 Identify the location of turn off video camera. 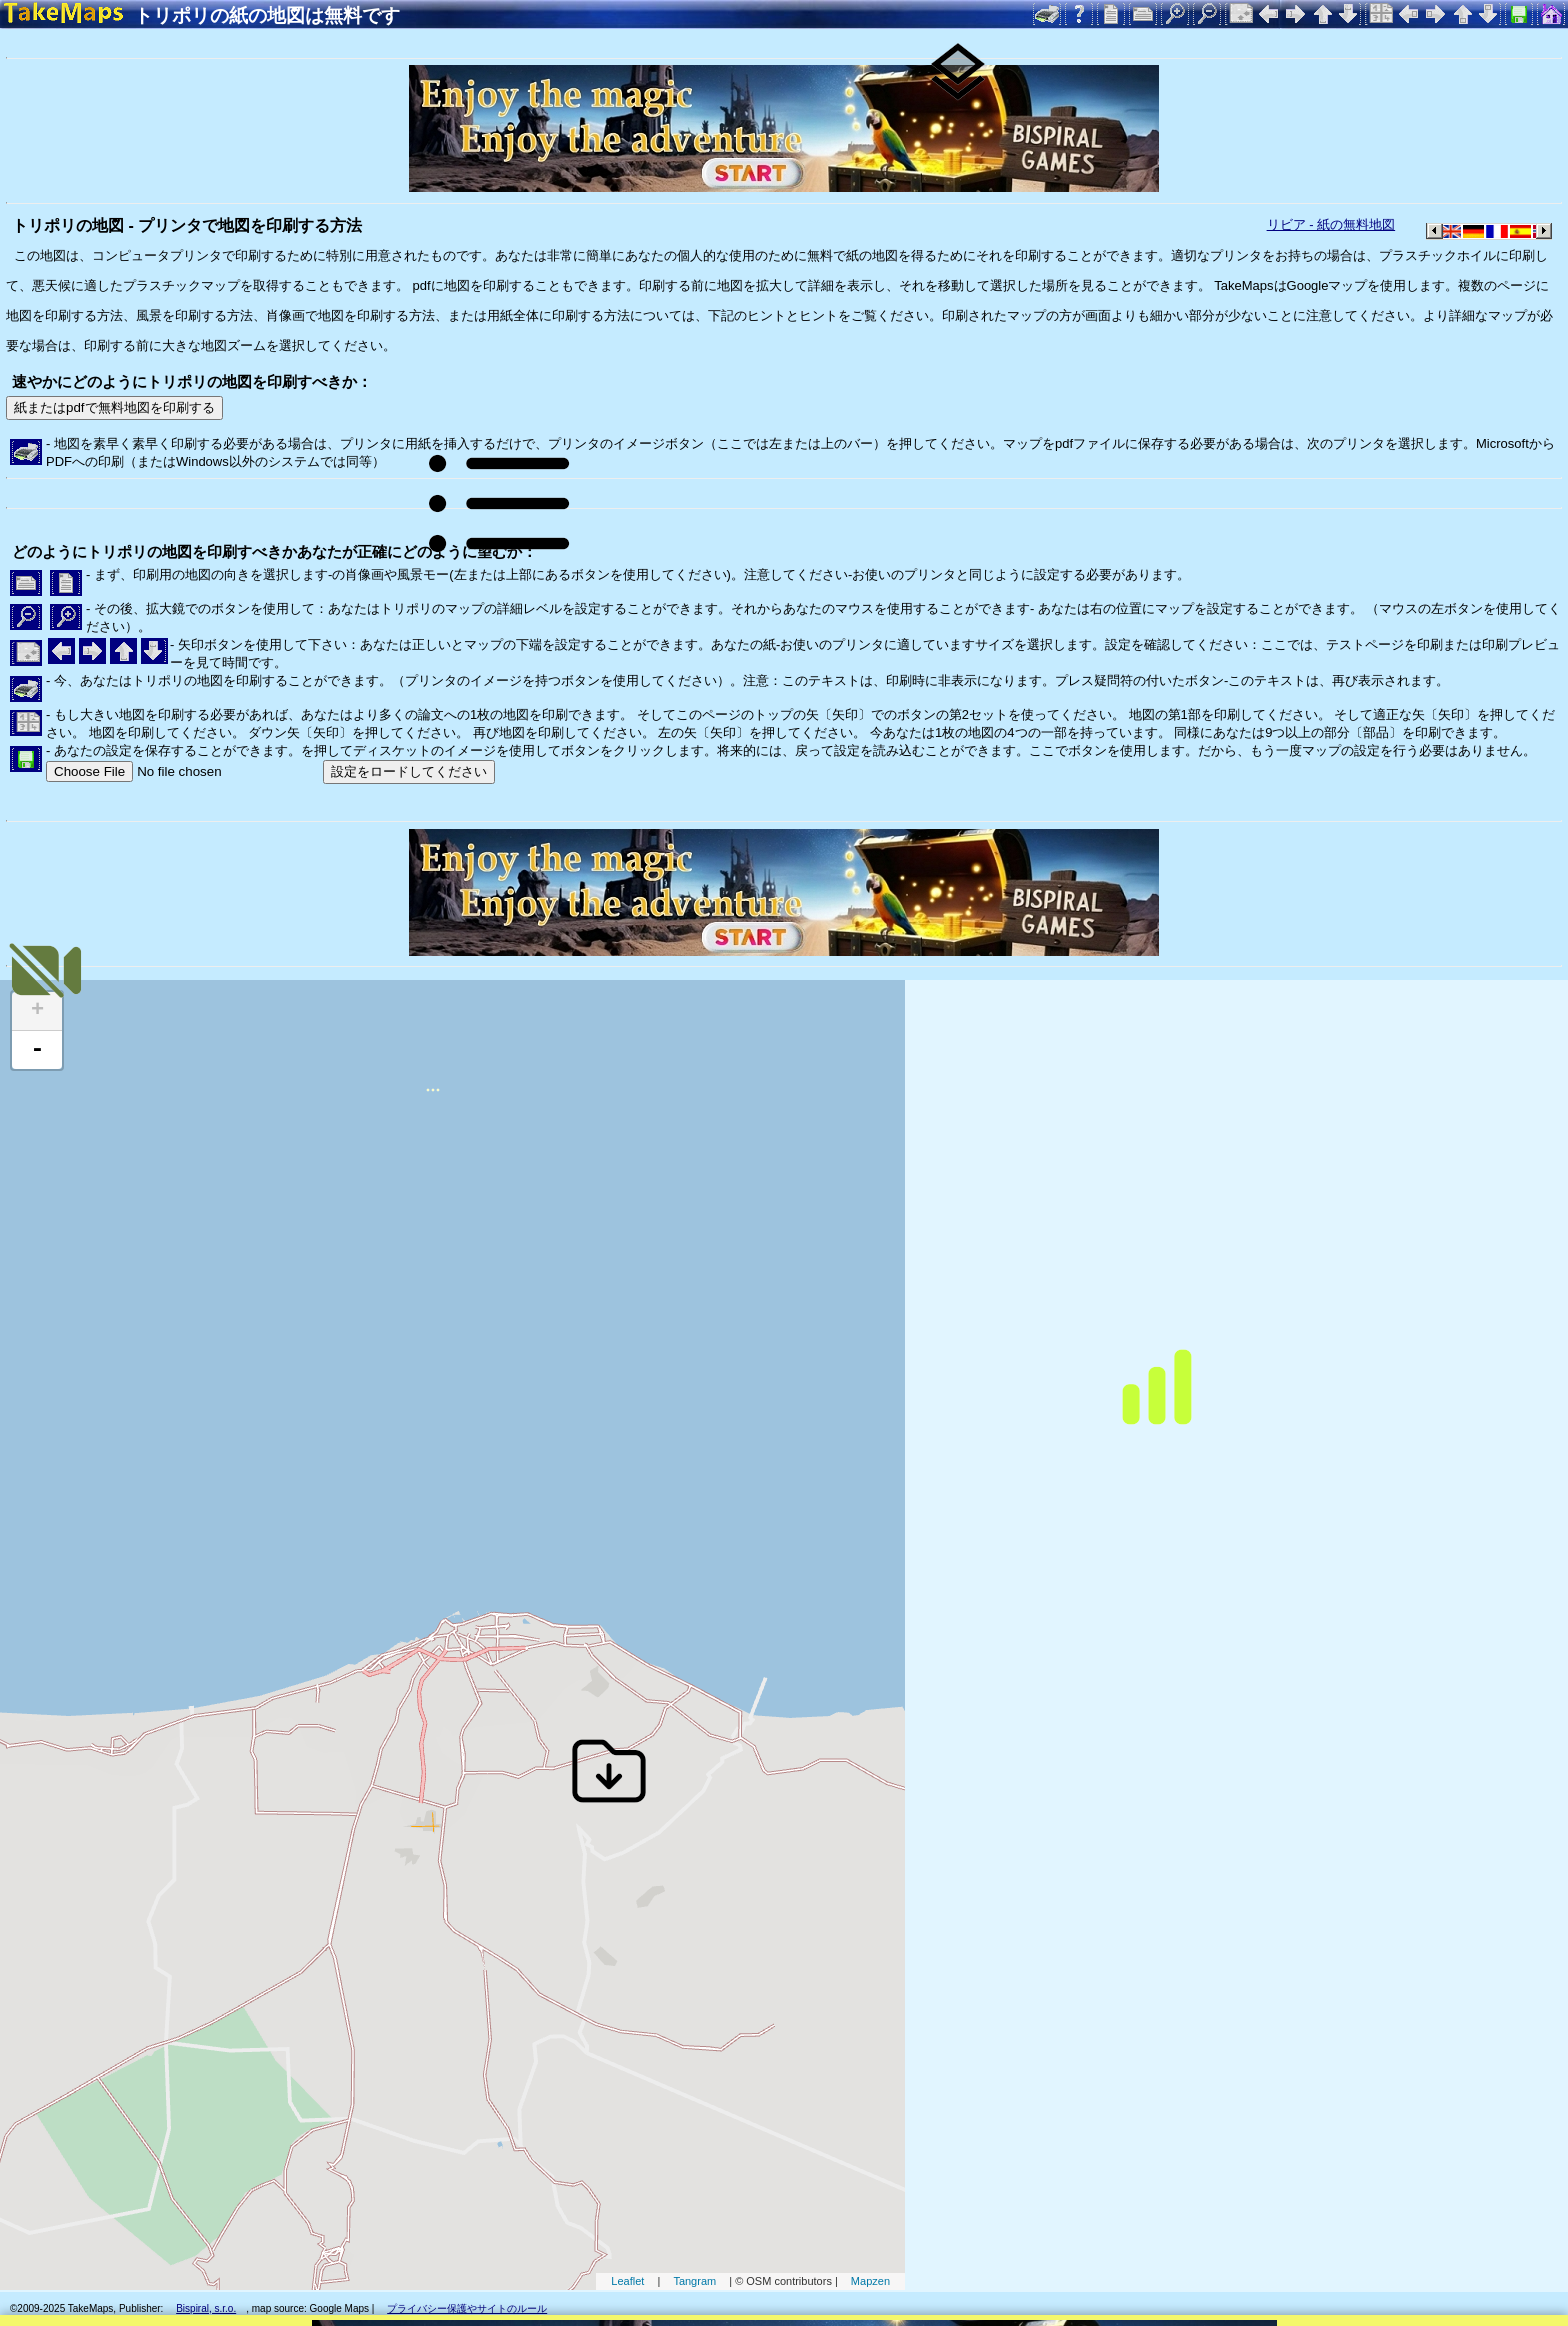
(46, 970).